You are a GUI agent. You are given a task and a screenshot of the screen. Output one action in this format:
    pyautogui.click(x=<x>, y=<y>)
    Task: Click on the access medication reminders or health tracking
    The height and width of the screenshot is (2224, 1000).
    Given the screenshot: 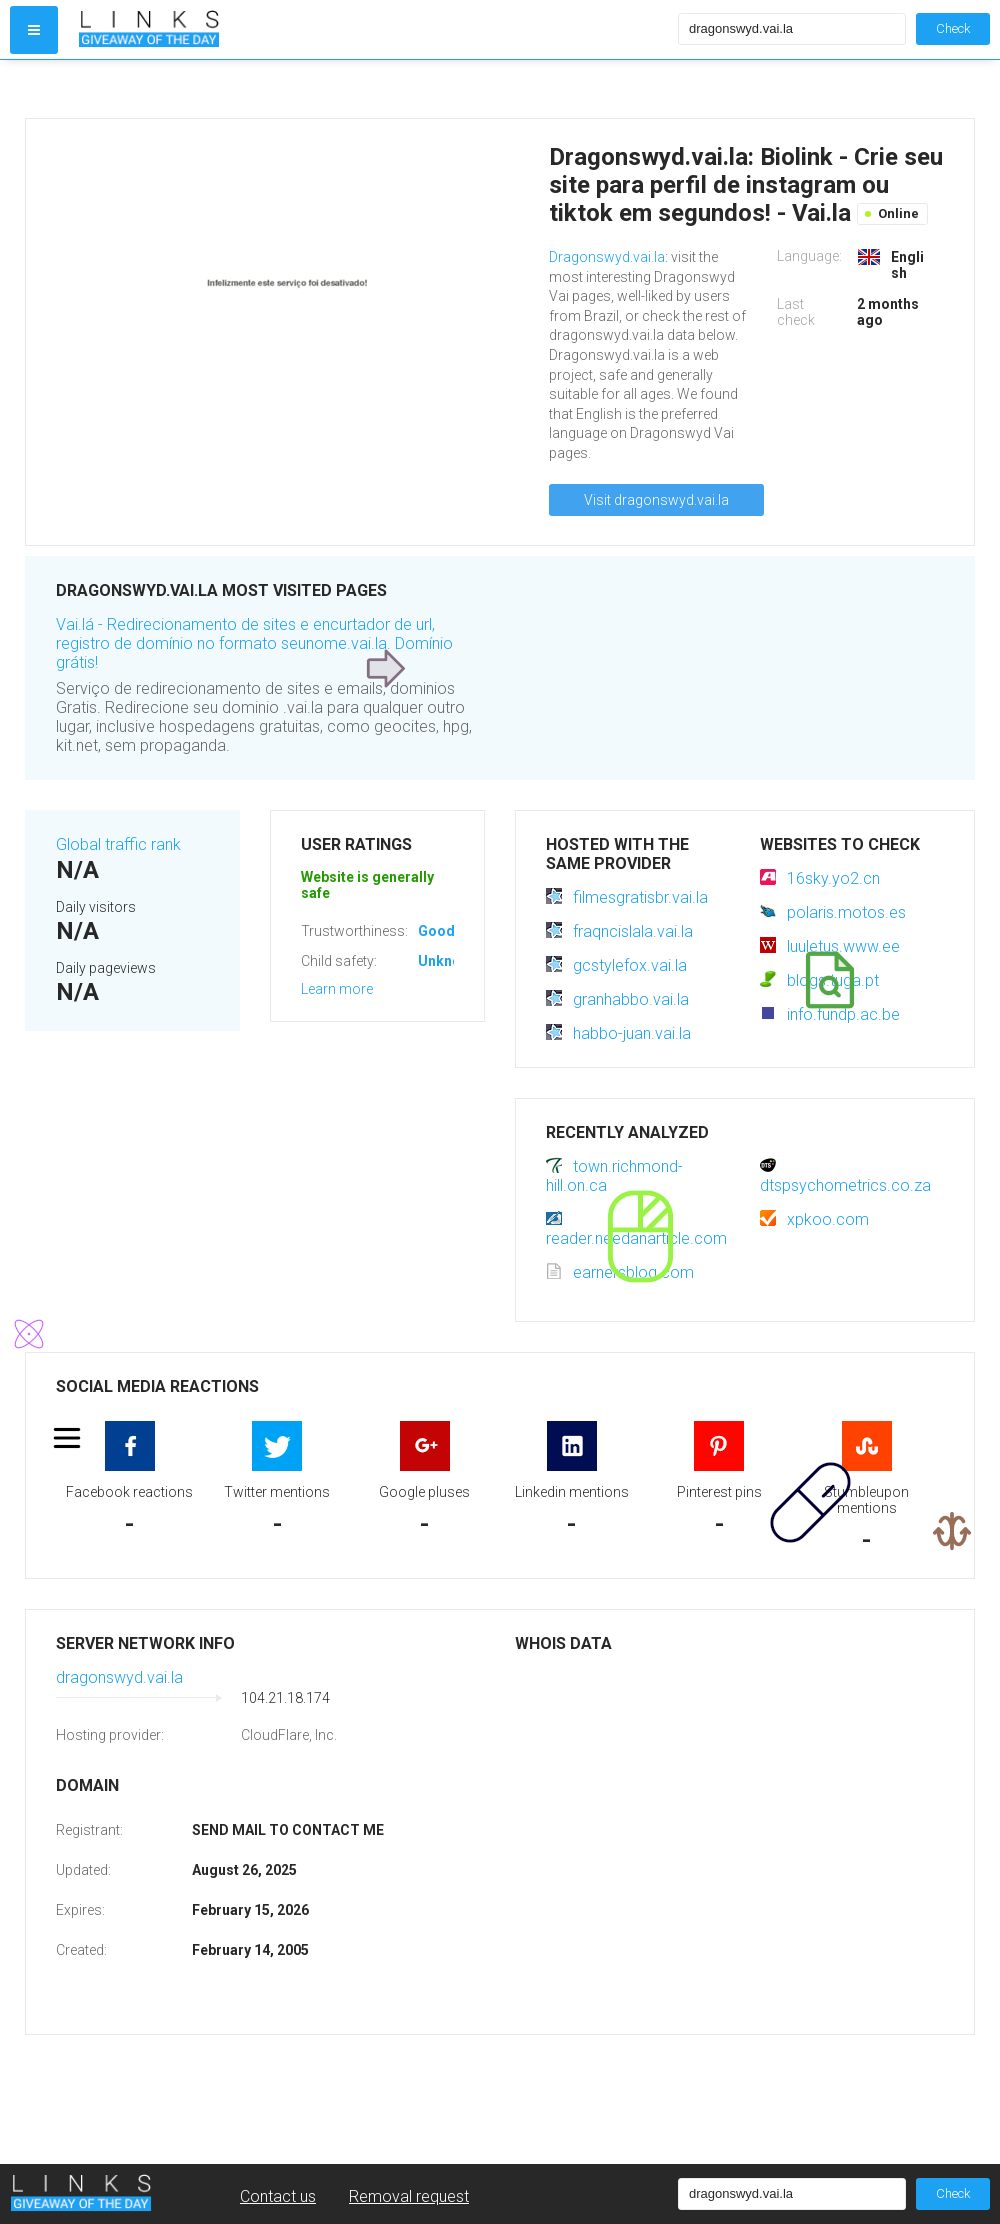 What is the action you would take?
    pyautogui.click(x=810, y=1502)
    